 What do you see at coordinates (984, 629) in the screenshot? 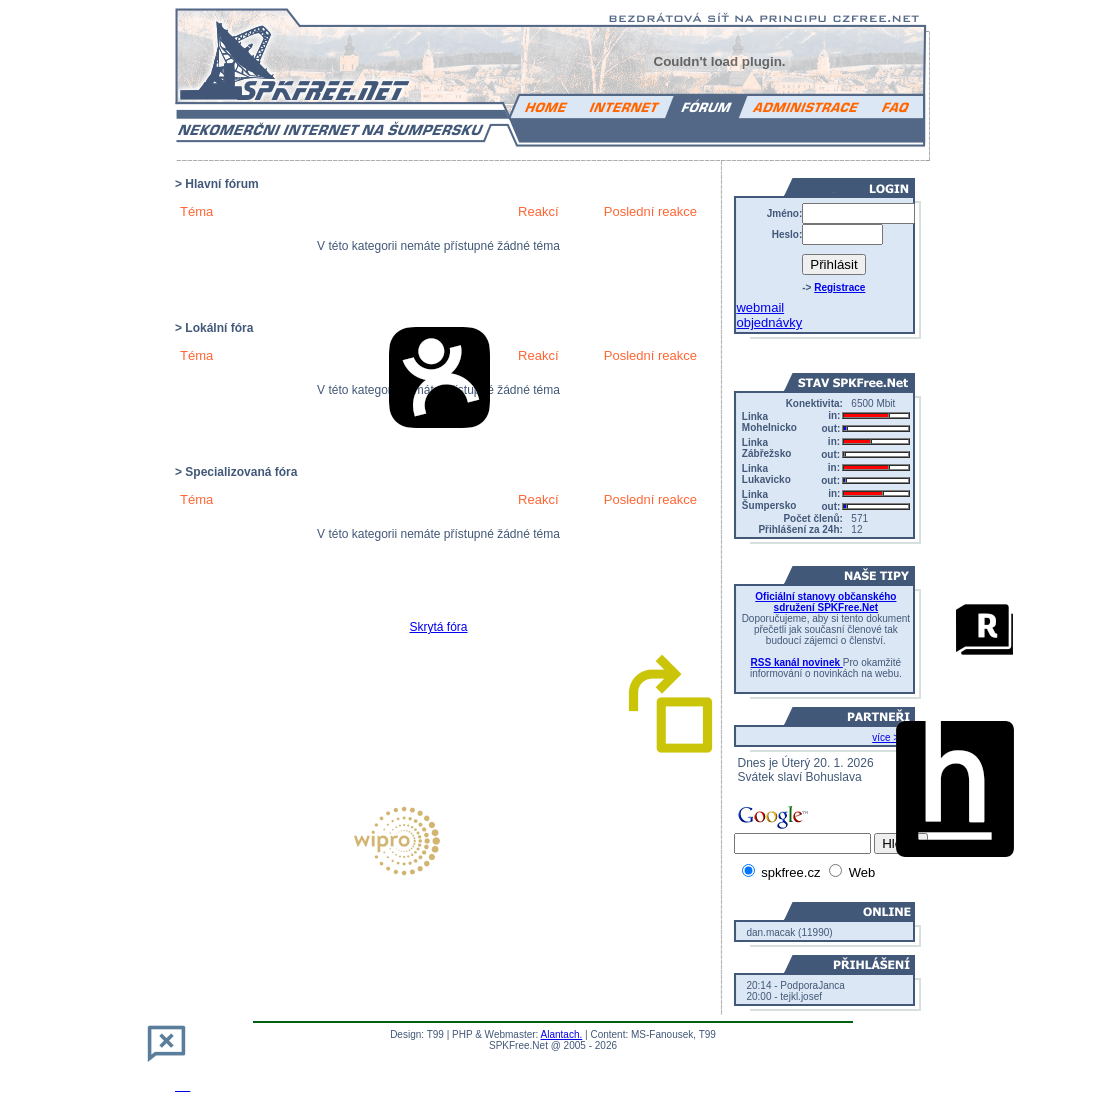
I see `open Autodesk Revit application` at bounding box center [984, 629].